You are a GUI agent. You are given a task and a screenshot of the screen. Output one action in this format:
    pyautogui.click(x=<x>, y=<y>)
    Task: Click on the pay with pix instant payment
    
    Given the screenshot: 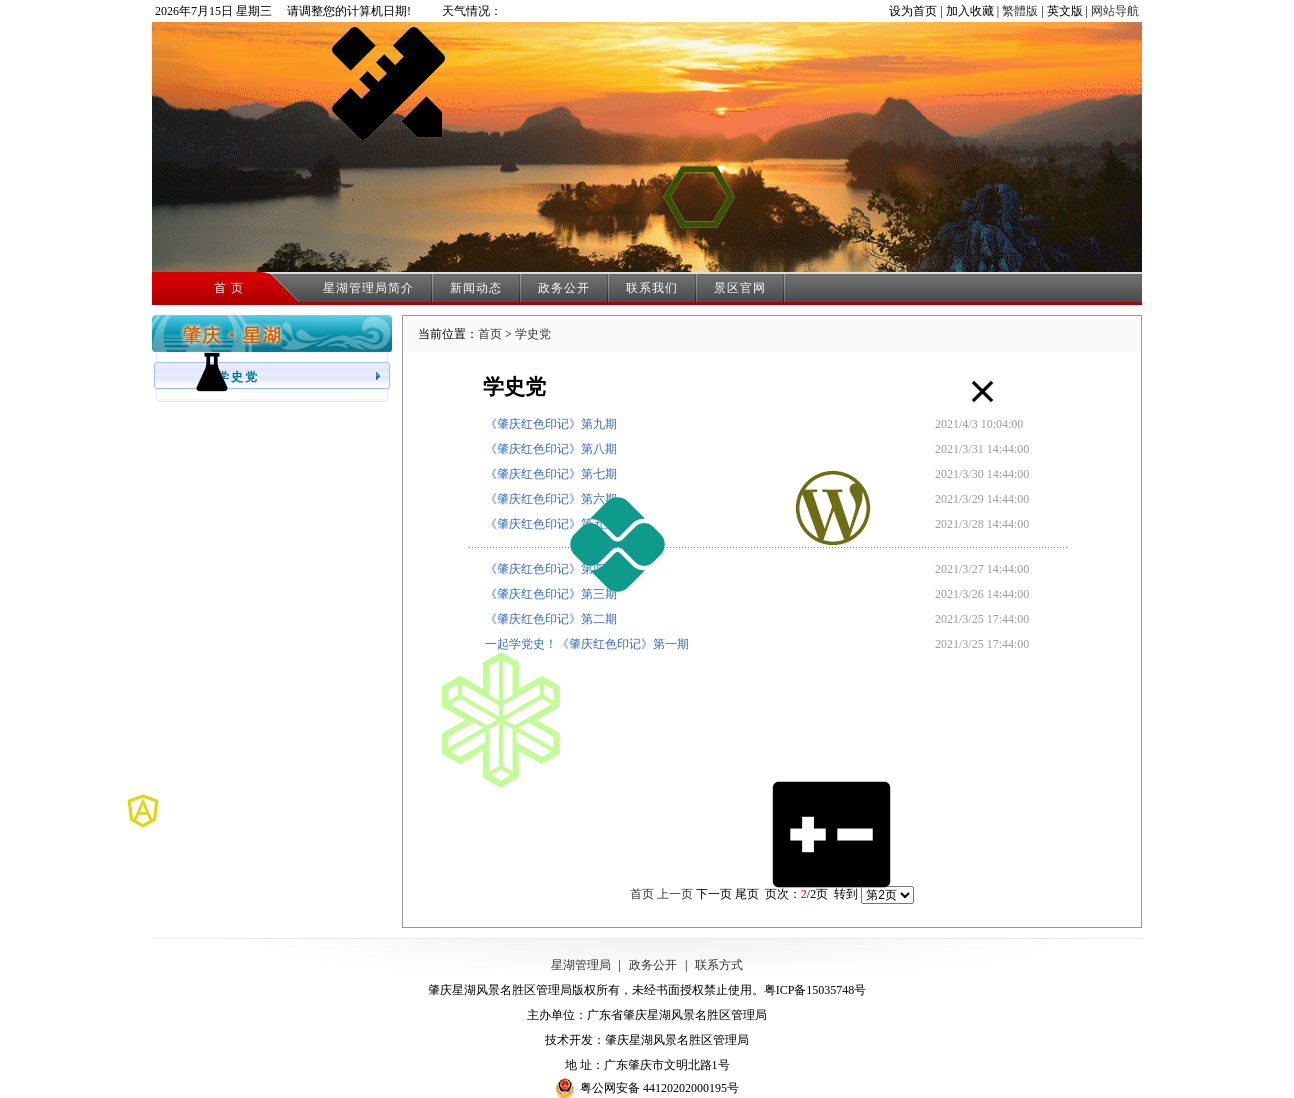 What is the action you would take?
    pyautogui.click(x=617, y=544)
    